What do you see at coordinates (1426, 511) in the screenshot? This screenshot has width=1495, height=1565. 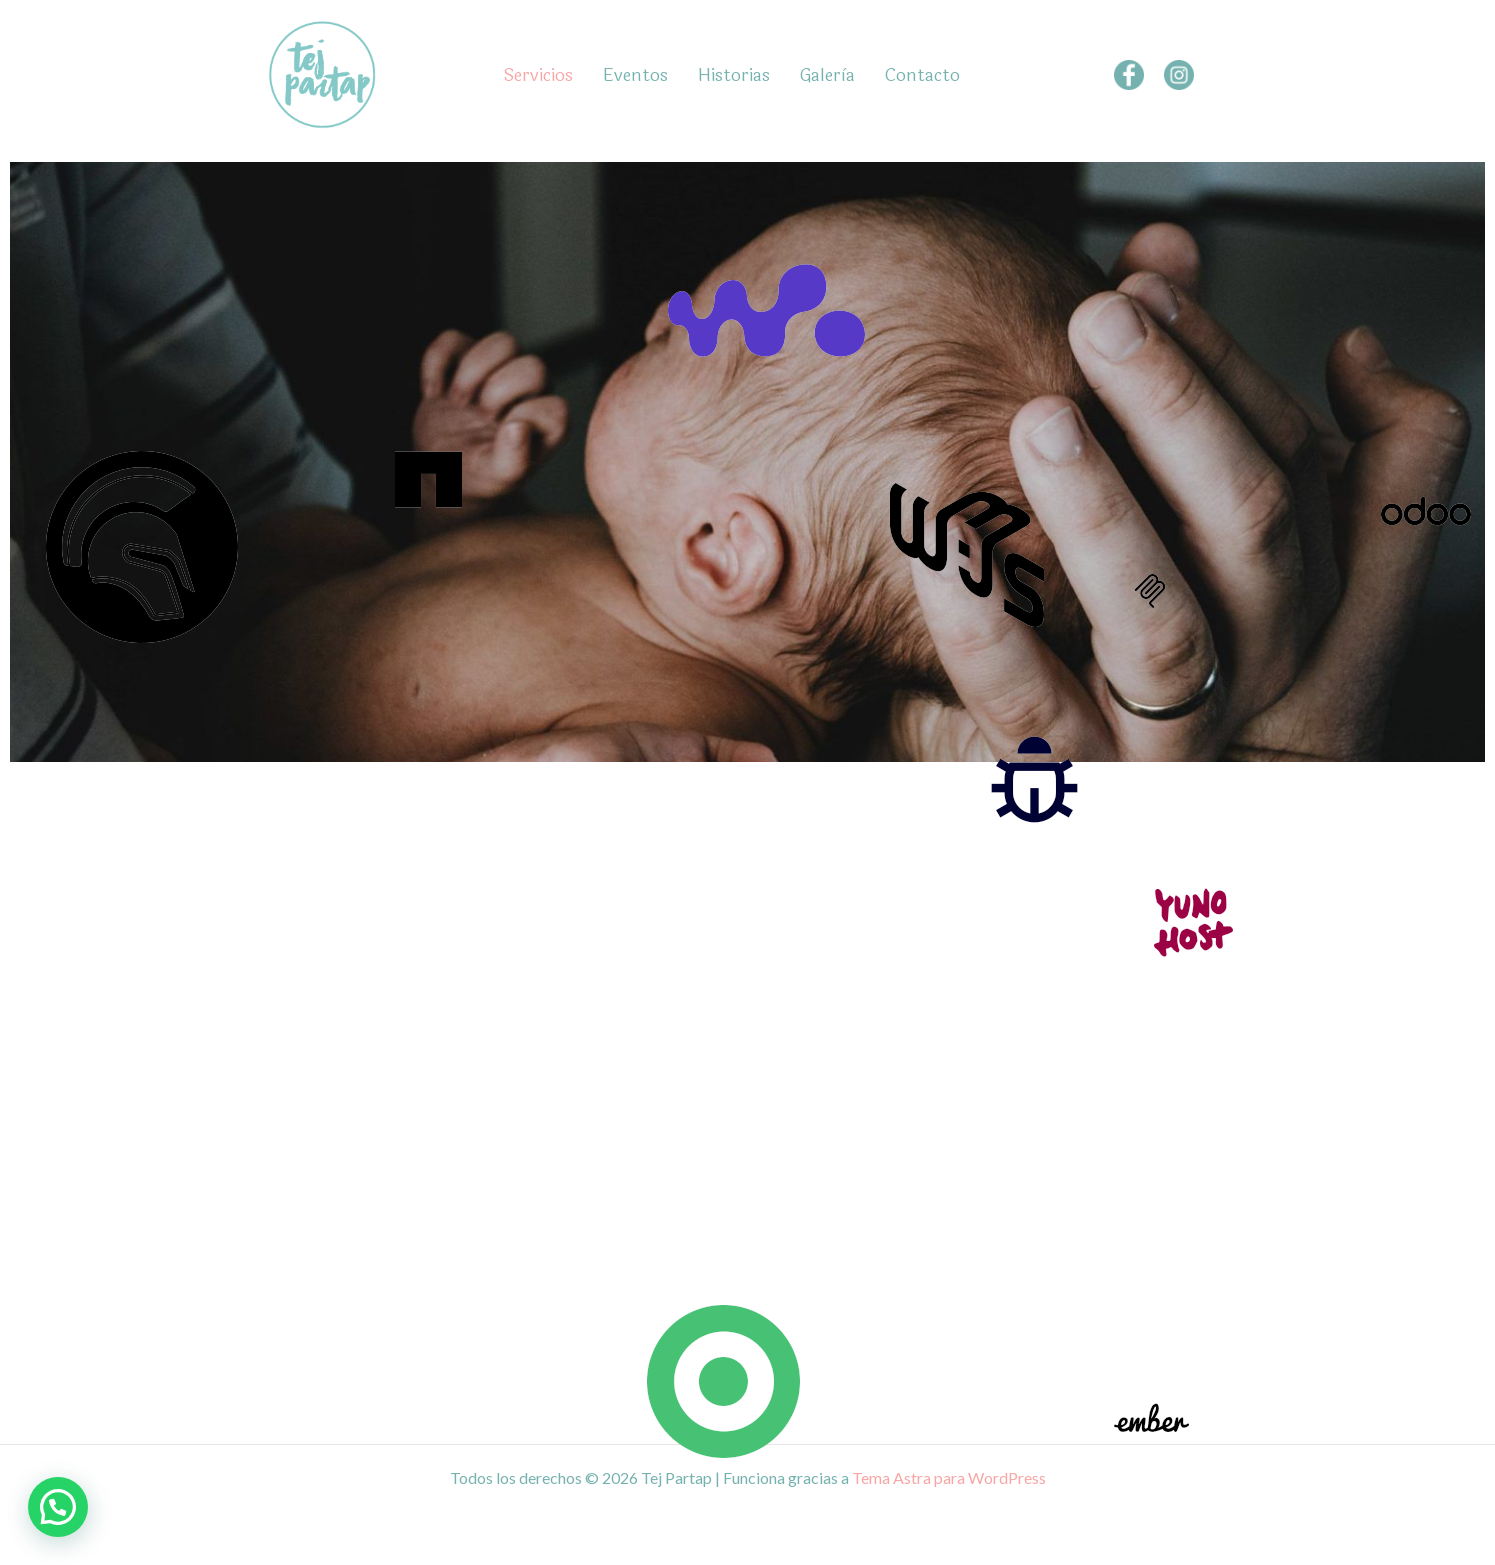 I see `open odoo business management app` at bounding box center [1426, 511].